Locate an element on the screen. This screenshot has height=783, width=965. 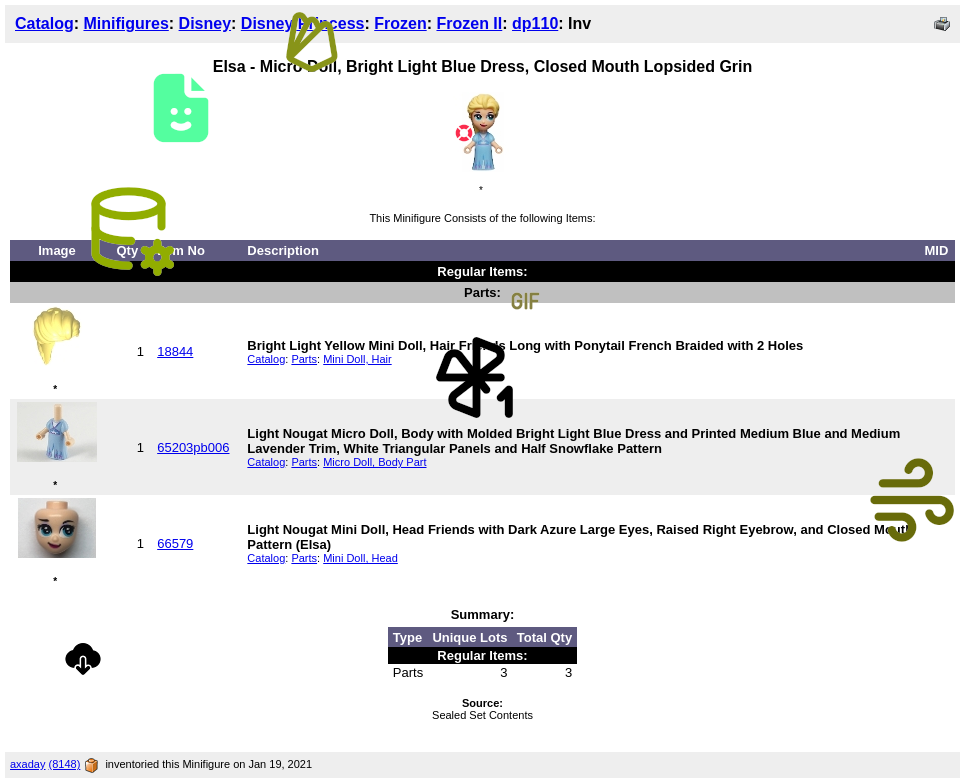
indicates current wind conditions is located at coordinates (912, 500).